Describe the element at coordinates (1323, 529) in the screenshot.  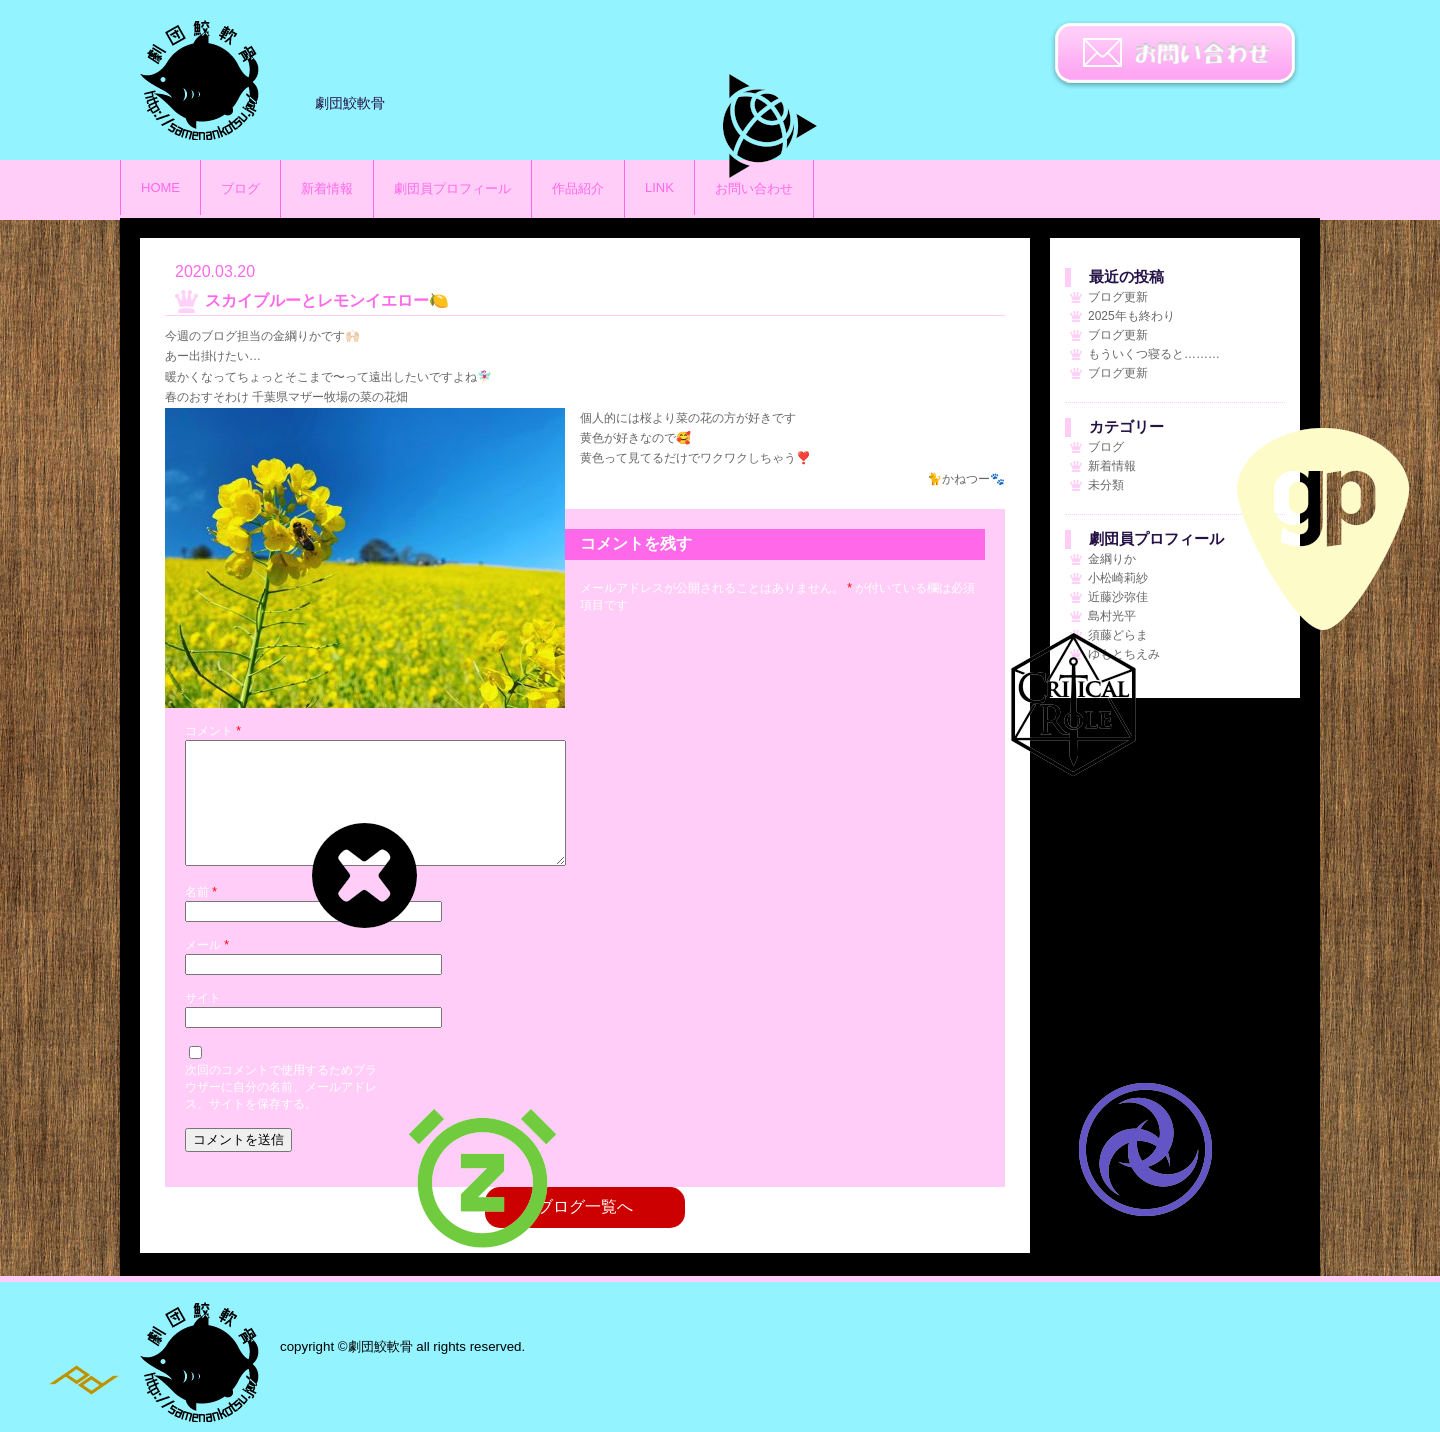
I see `open guitar pro application` at that location.